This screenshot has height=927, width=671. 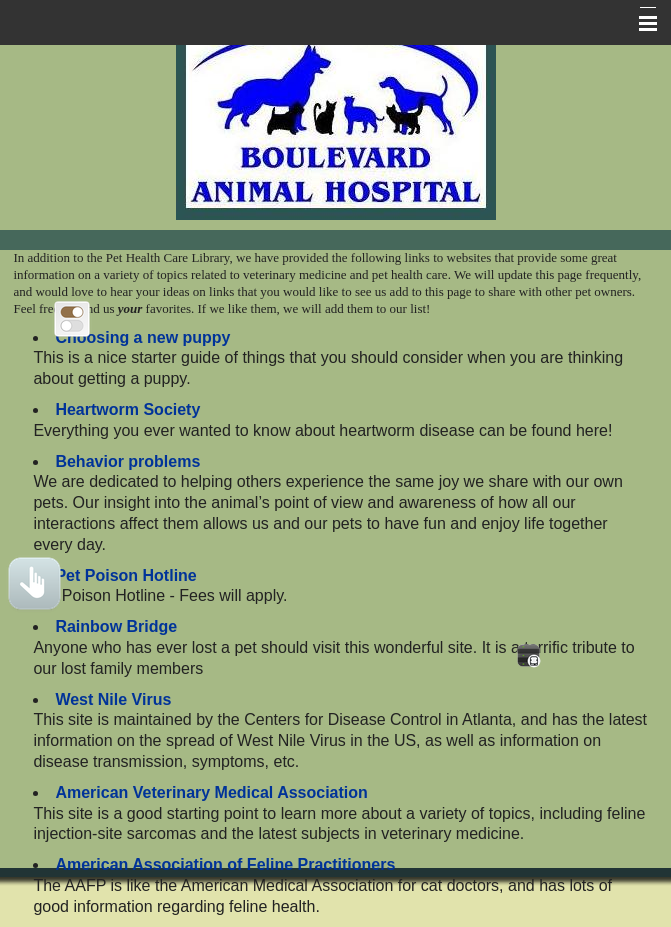 What do you see at coordinates (34, 583) in the screenshot?
I see `open touché app for touch bar customization` at bounding box center [34, 583].